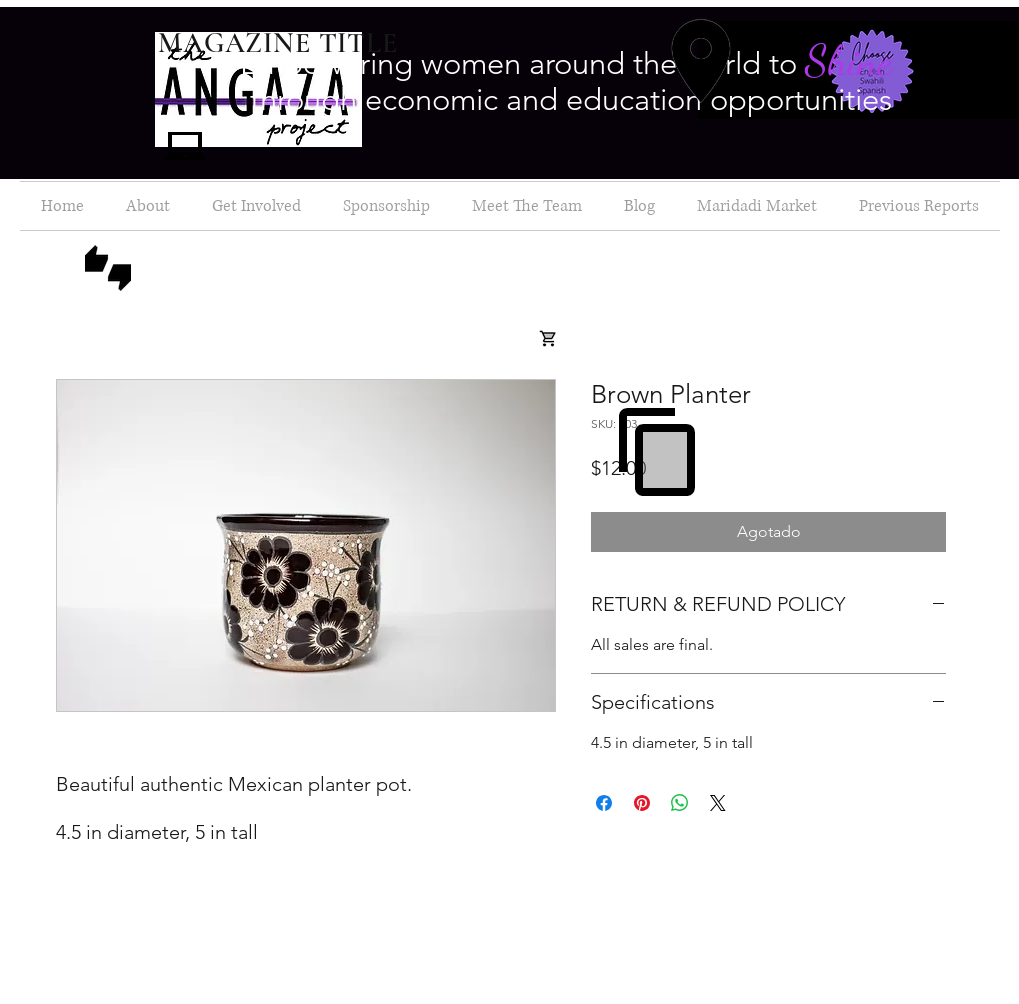 Image resolution: width=1019 pixels, height=1004 pixels. I want to click on access grocery shopping list or cart, so click(548, 338).